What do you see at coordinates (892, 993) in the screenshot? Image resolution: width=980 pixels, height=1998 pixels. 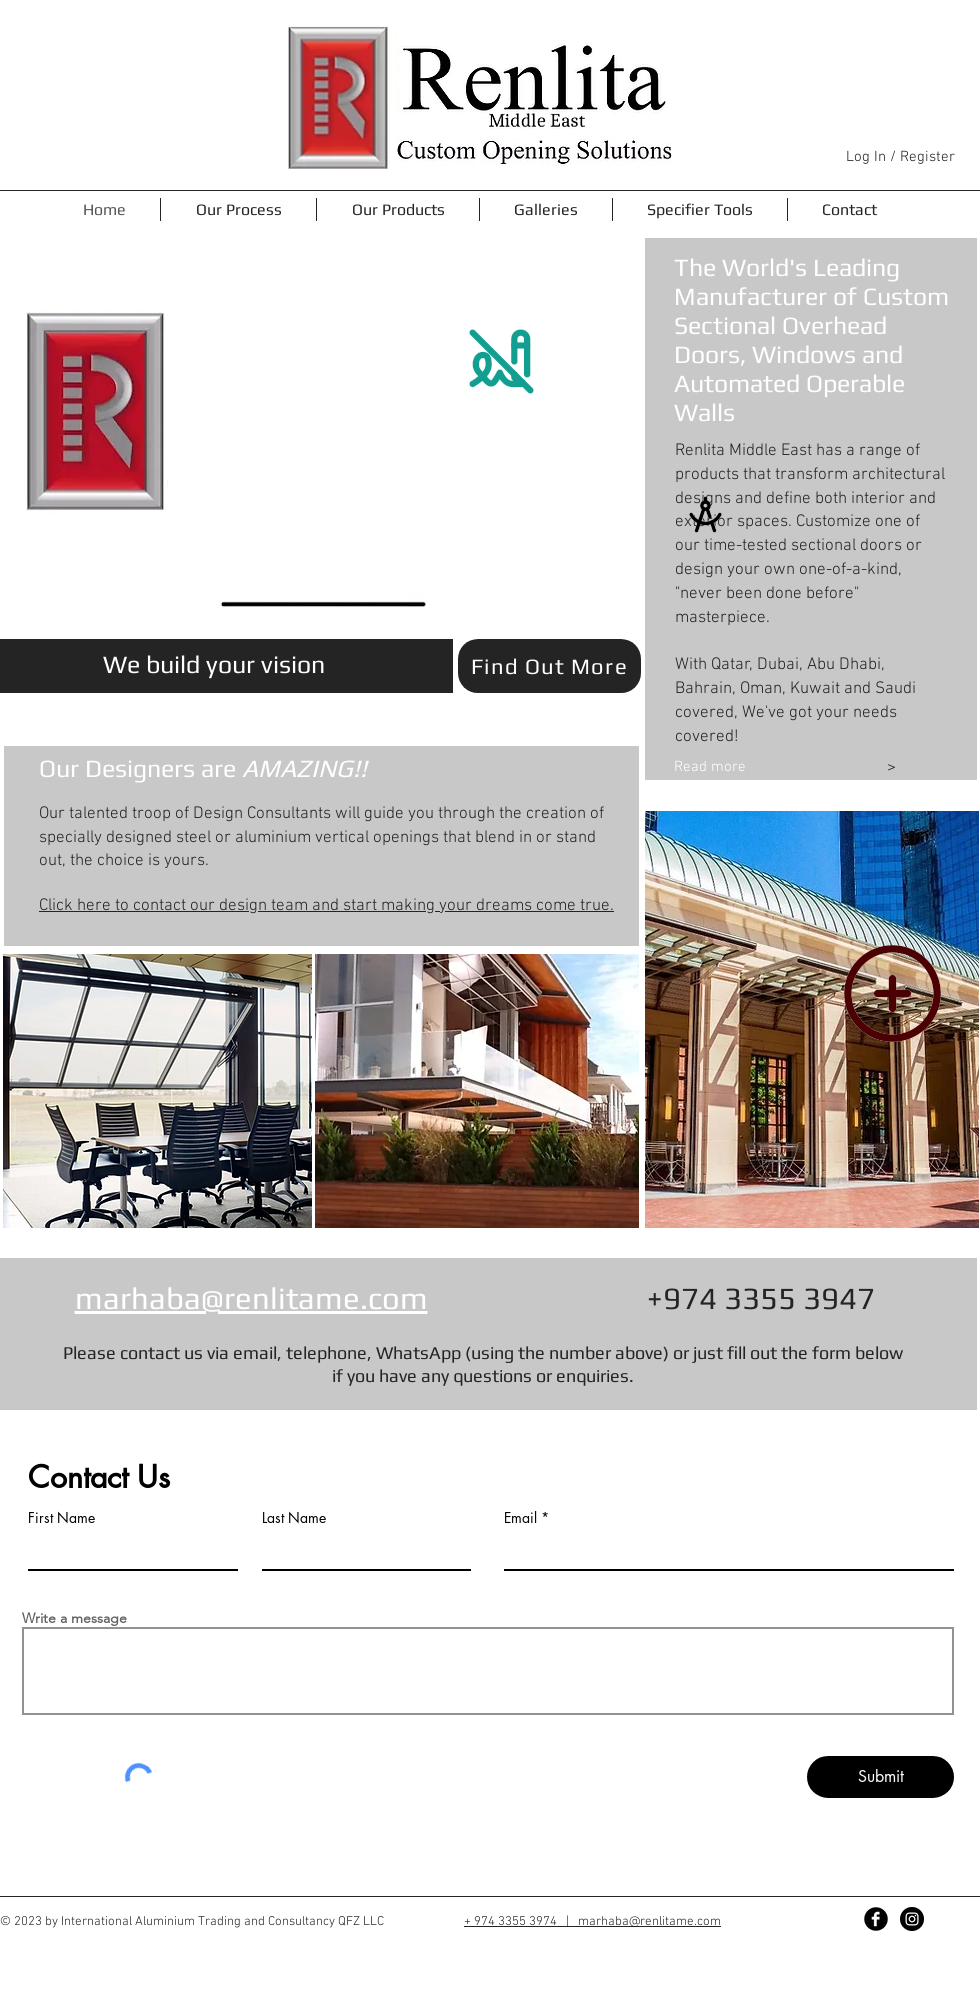 I see `add a new item` at bounding box center [892, 993].